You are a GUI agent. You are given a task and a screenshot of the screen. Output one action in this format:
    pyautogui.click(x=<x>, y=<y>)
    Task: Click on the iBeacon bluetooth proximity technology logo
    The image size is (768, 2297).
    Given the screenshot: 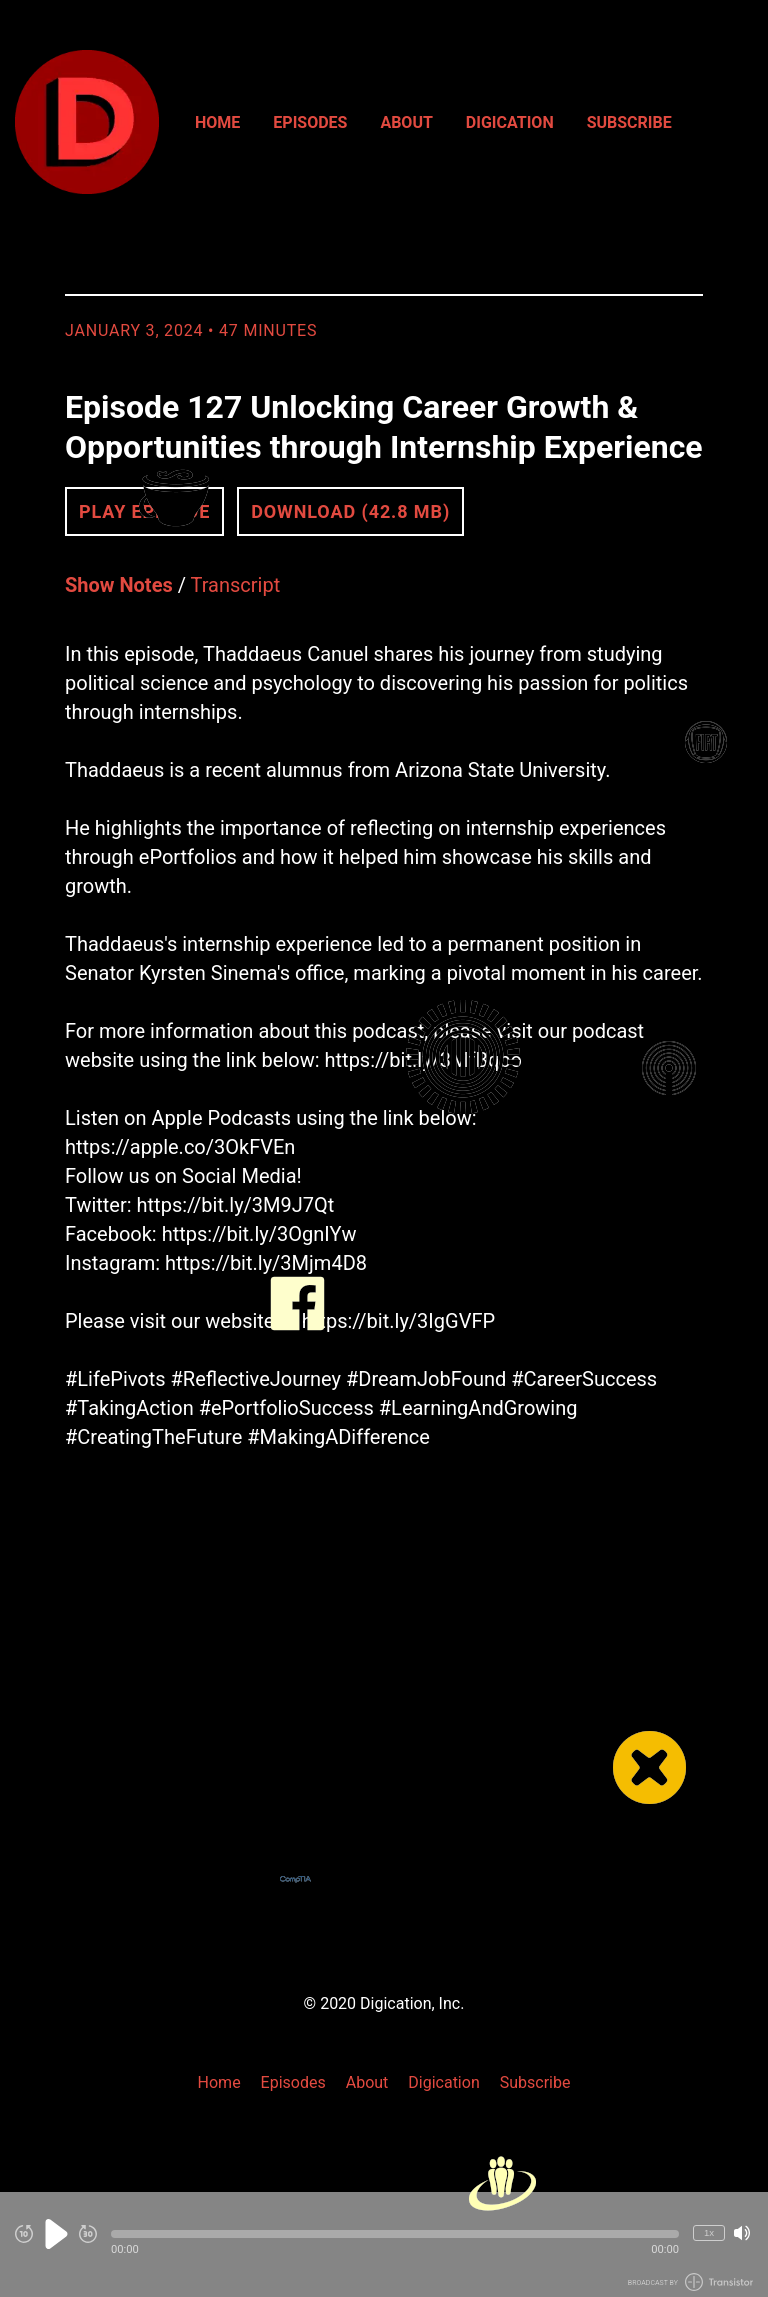 What is the action you would take?
    pyautogui.click(x=669, y=1068)
    